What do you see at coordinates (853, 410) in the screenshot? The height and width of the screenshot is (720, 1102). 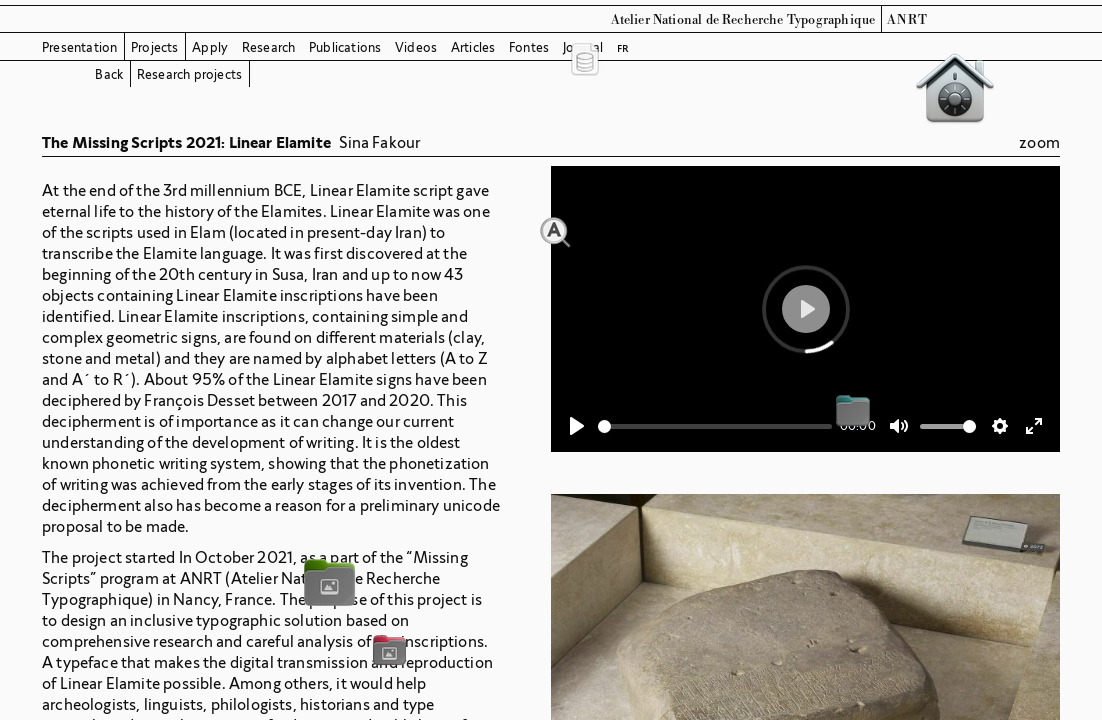 I see `open folder to view contents` at bounding box center [853, 410].